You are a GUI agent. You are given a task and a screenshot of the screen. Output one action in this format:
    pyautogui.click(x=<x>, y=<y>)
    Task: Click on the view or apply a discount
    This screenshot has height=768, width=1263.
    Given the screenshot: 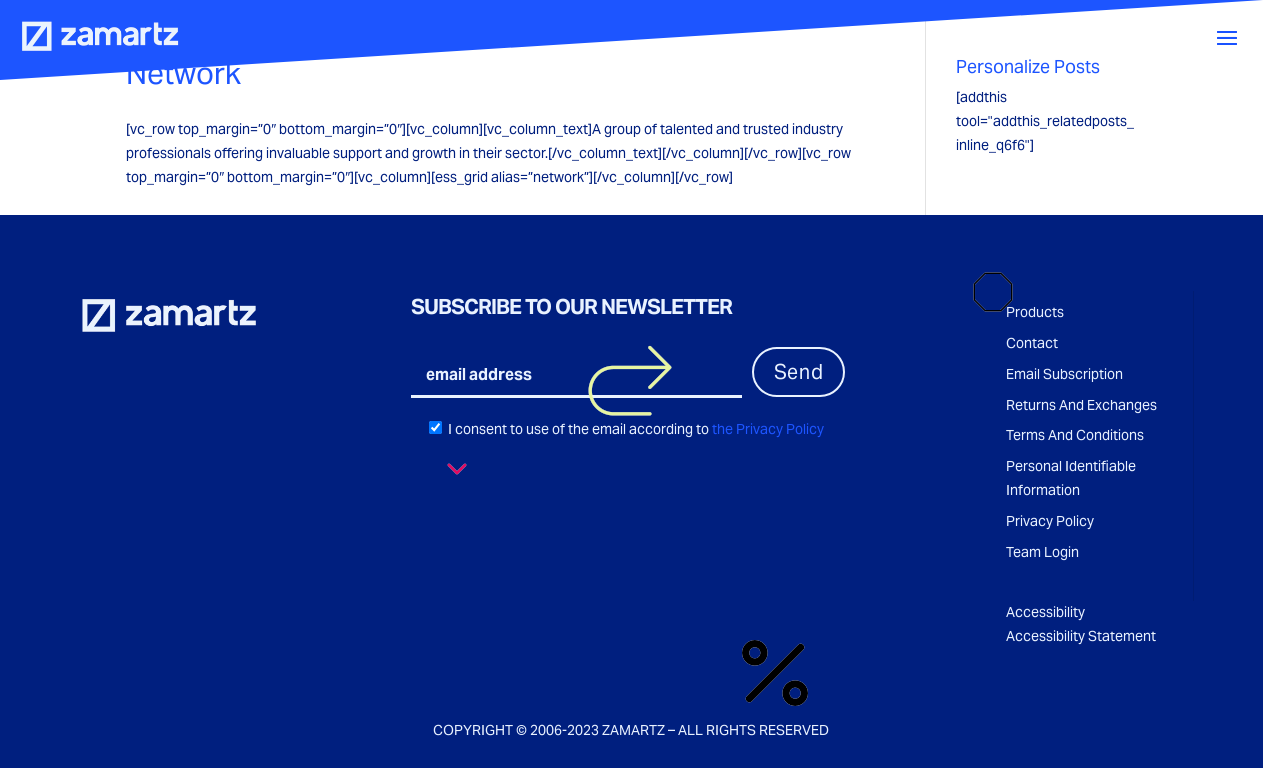 What is the action you would take?
    pyautogui.click(x=775, y=673)
    